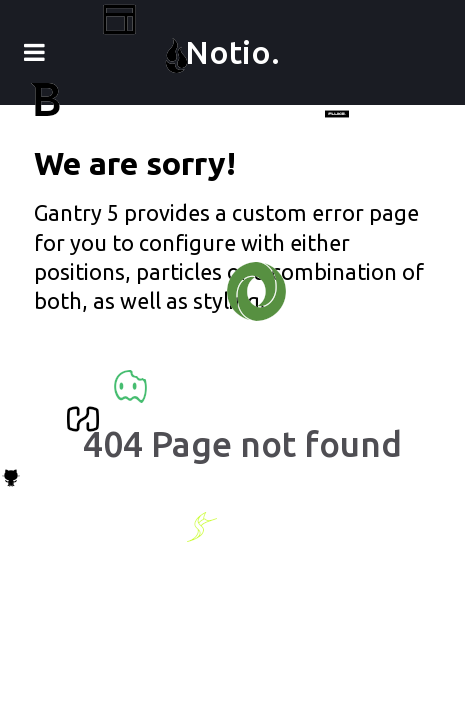 The width and height of the screenshot is (465, 720). What do you see at coordinates (83, 419) in the screenshot?
I see `open the Hevy workout tracking app` at bounding box center [83, 419].